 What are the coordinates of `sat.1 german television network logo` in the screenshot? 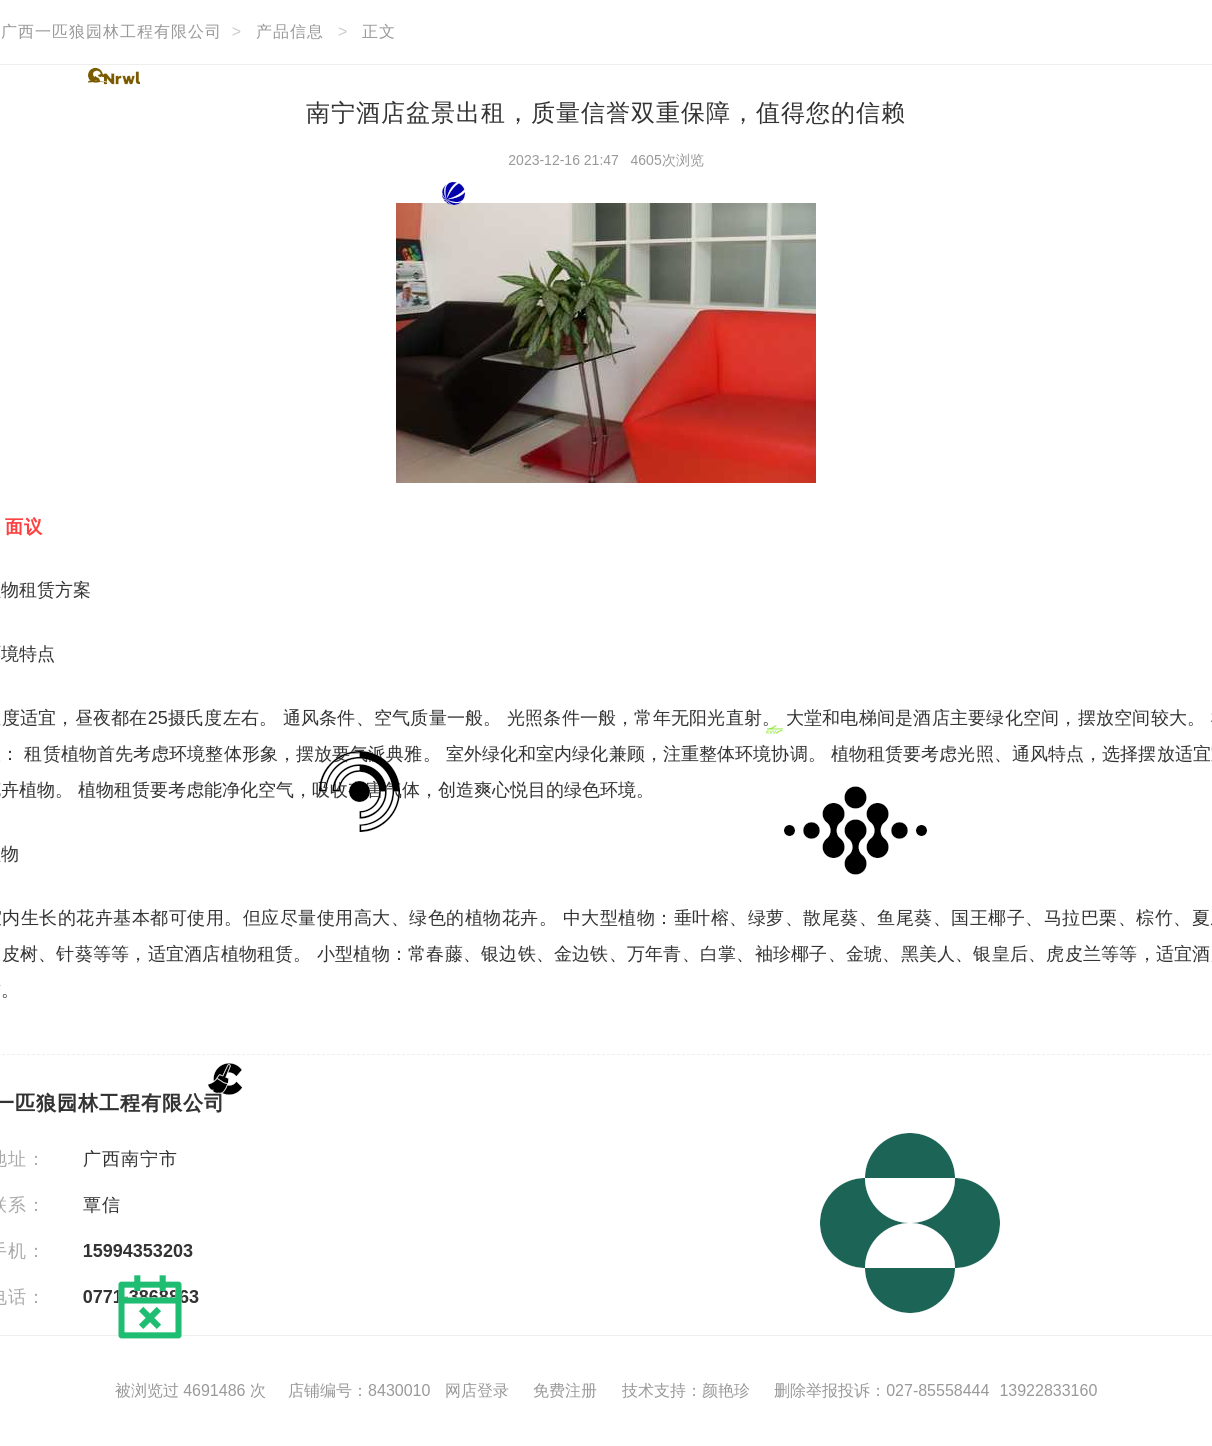 It's located at (453, 193).